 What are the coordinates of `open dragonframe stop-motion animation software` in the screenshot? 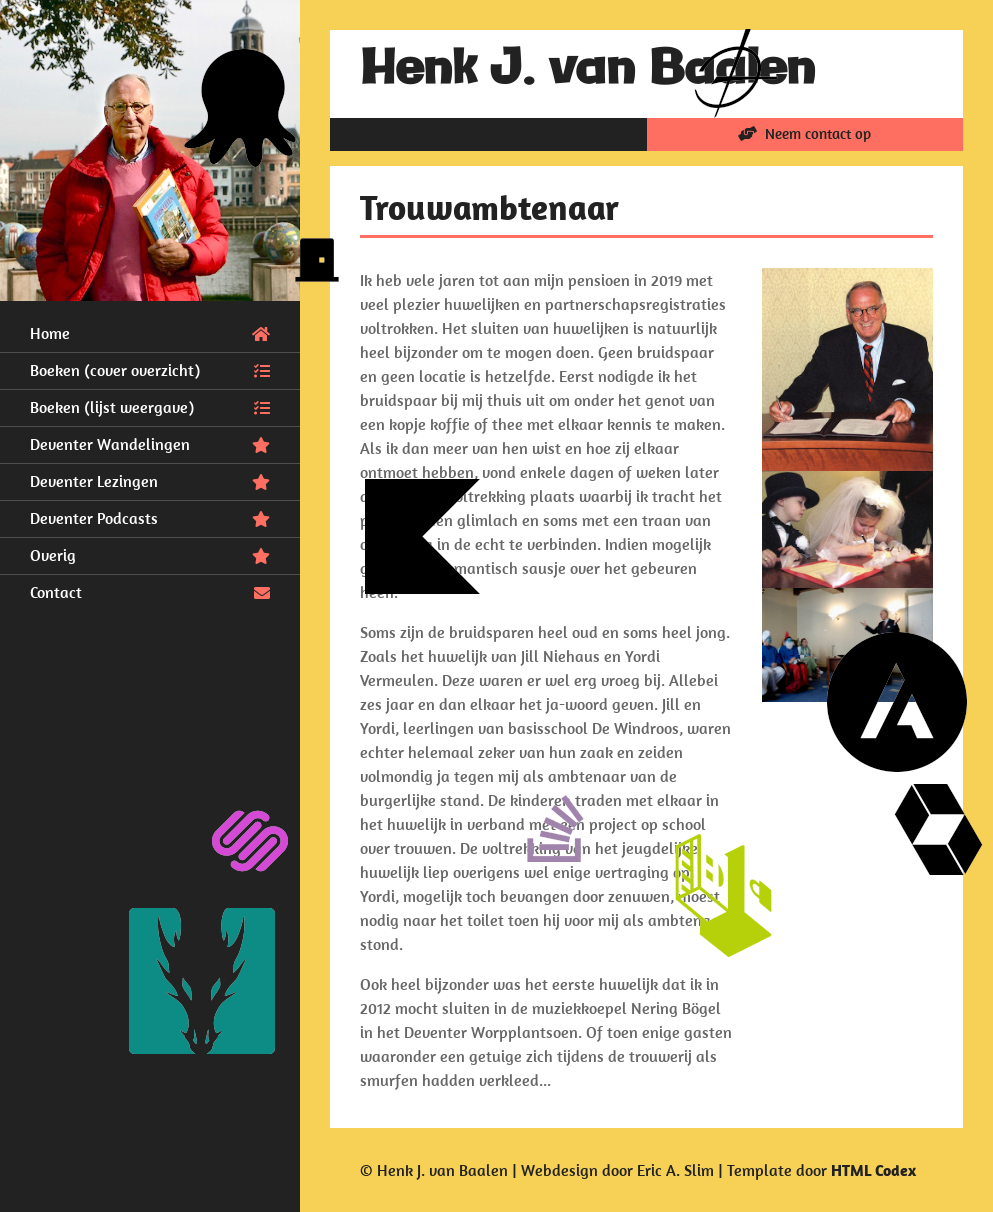 It's located at (202, 981).